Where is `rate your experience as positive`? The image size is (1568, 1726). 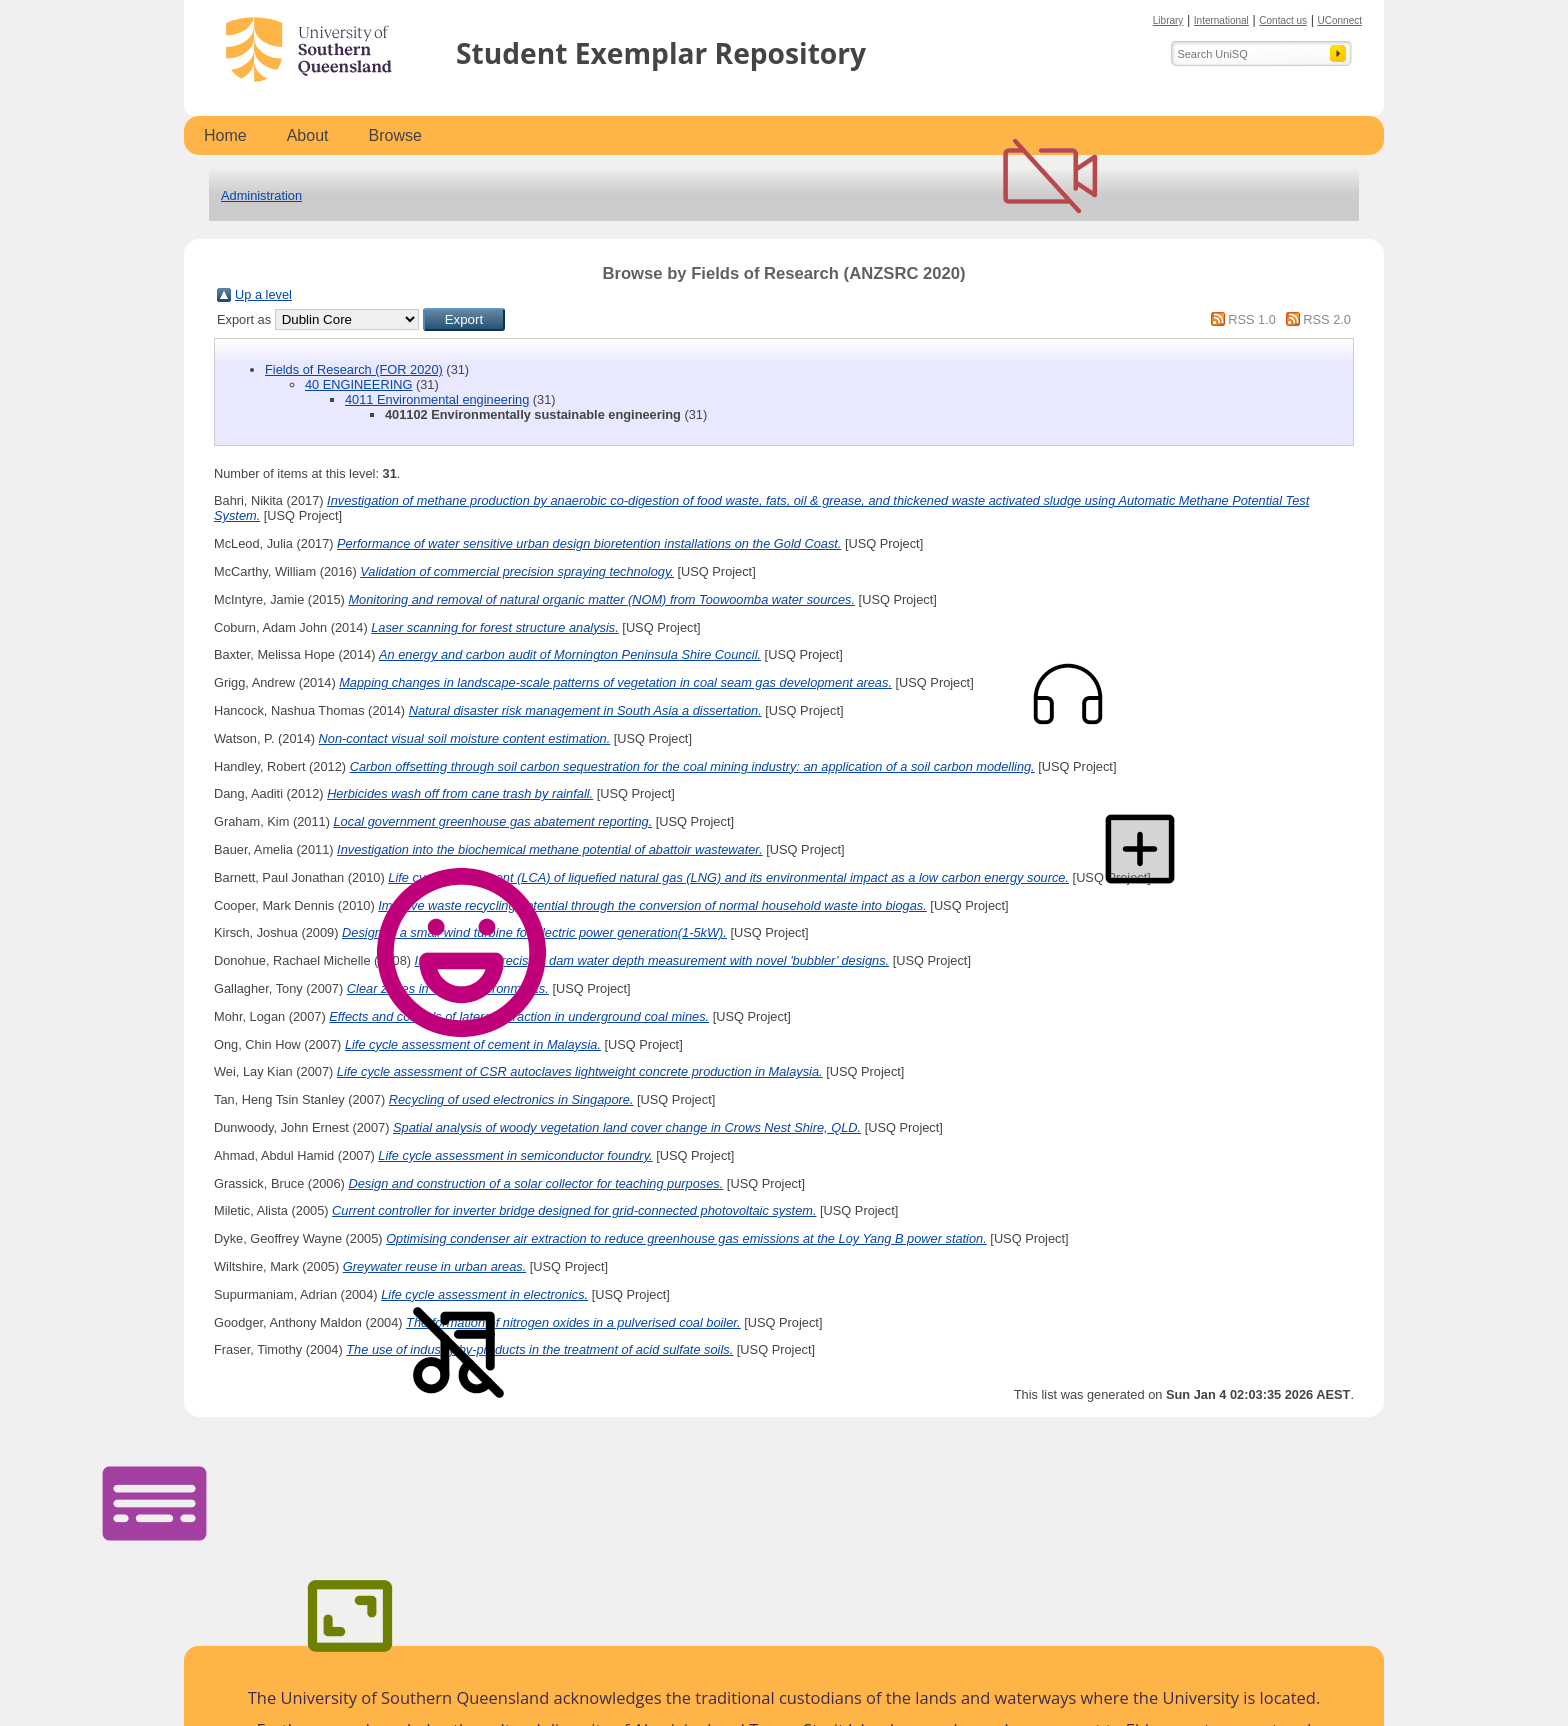 rate your experience as positive is located at coordinates (461, 952).